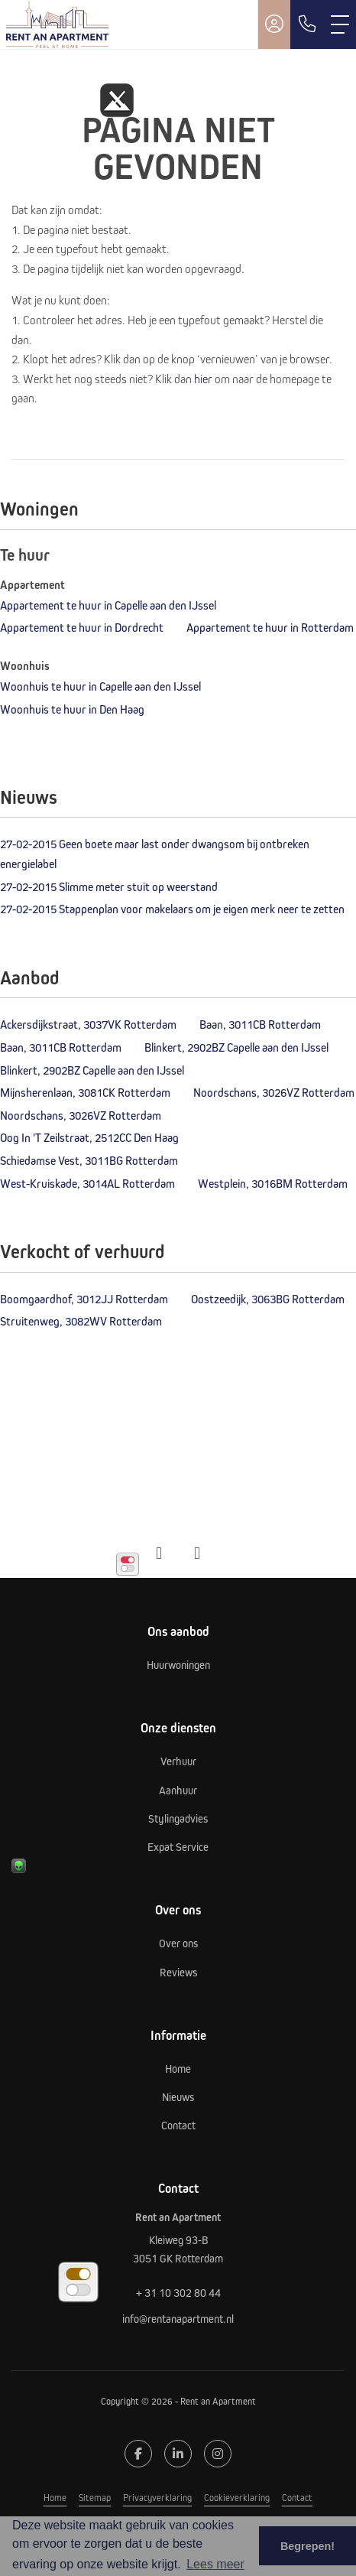 The height and width of the screenshot is (2576, 356). Describe the element at coordinates (117, 100) in the screenshot. I see `launch mx linux application` at that location.